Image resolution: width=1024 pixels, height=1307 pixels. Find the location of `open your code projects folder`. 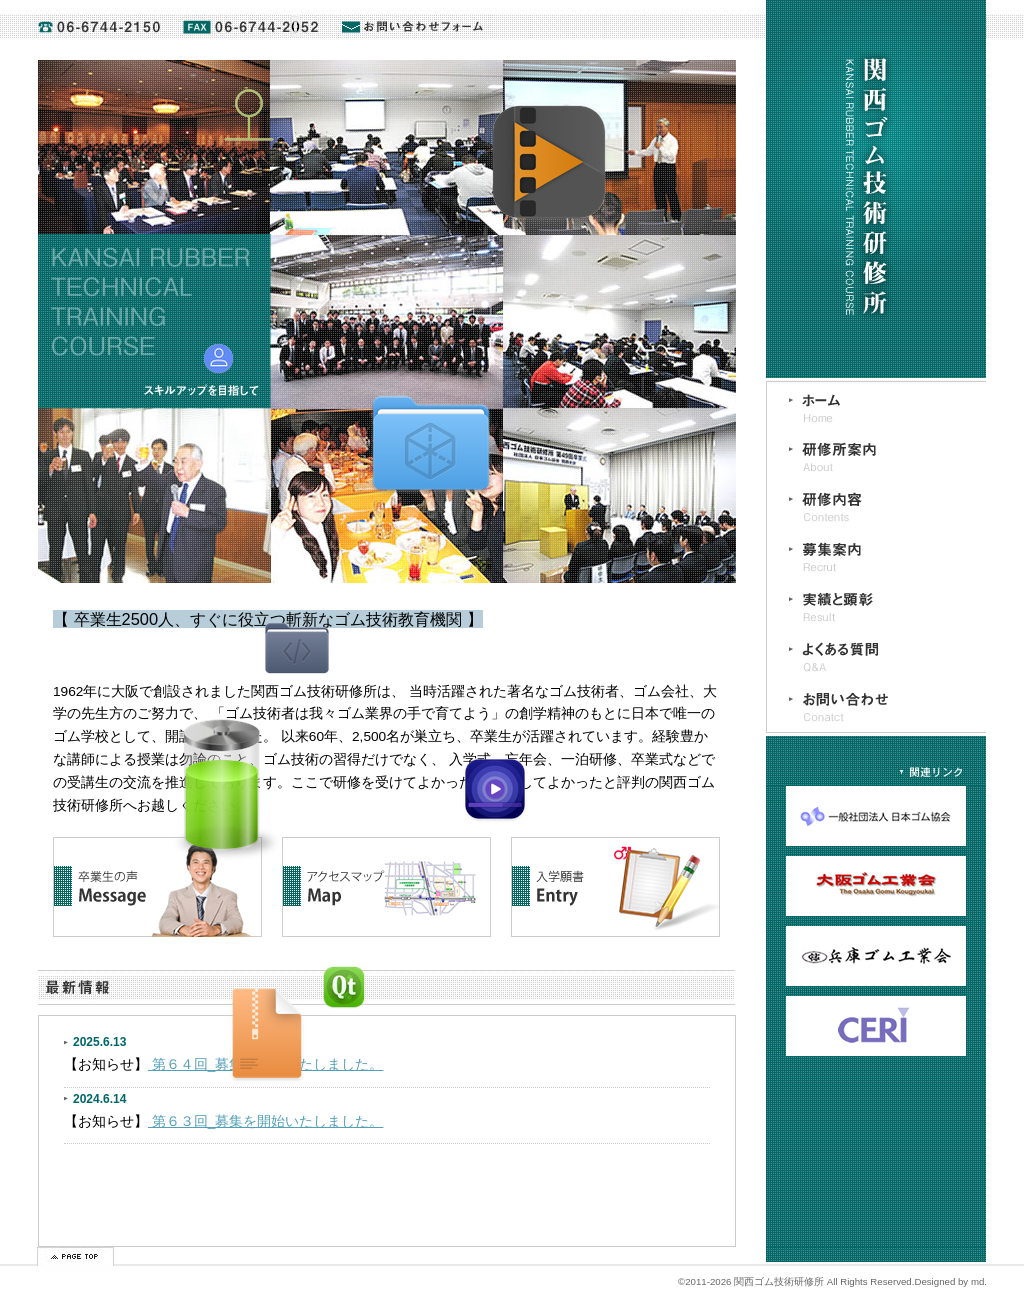

open your code projects folder is located at coordinates (297, 648).